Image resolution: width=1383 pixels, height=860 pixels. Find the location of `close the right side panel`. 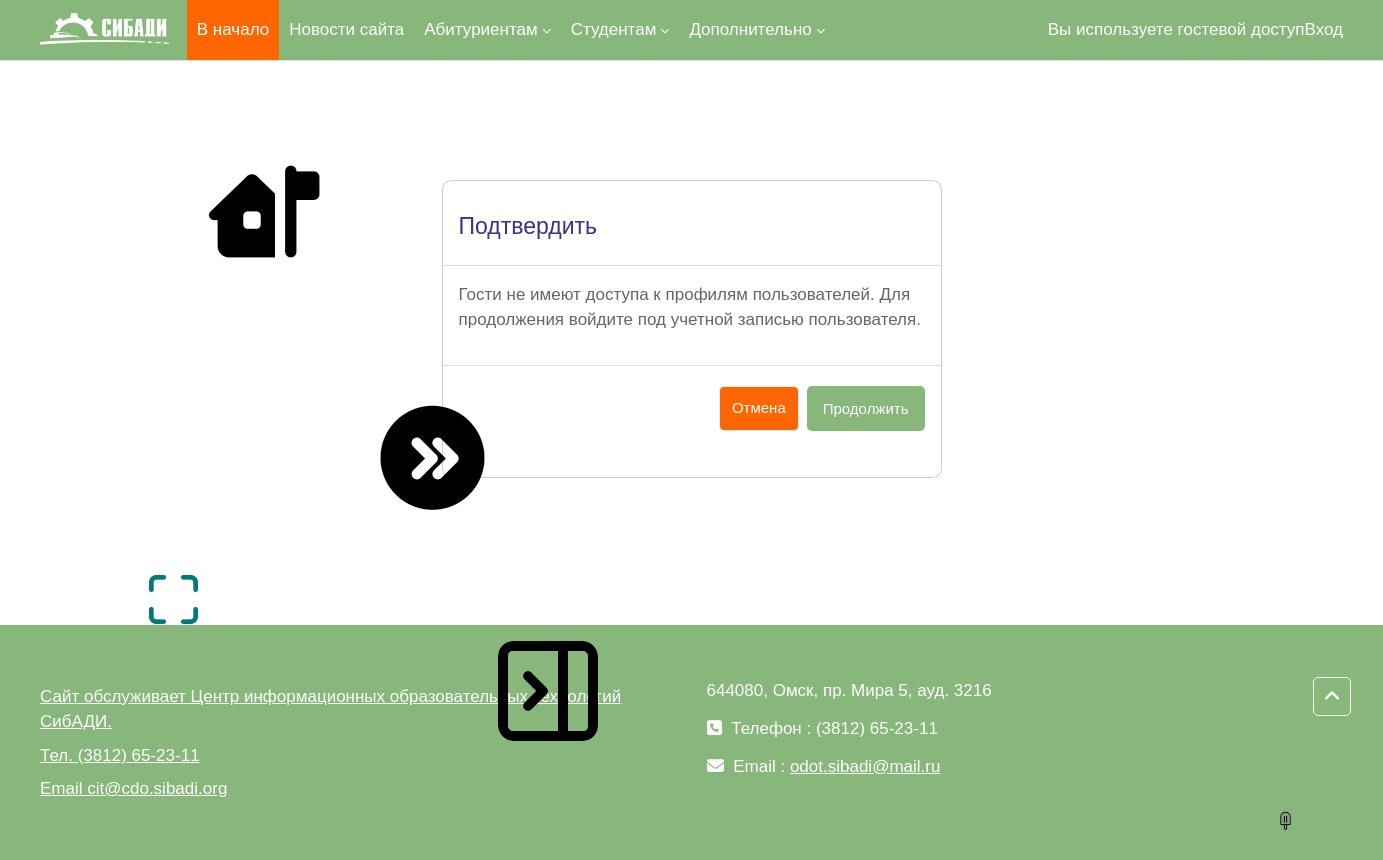

close the right side panel is located at coordinates (548, 691).